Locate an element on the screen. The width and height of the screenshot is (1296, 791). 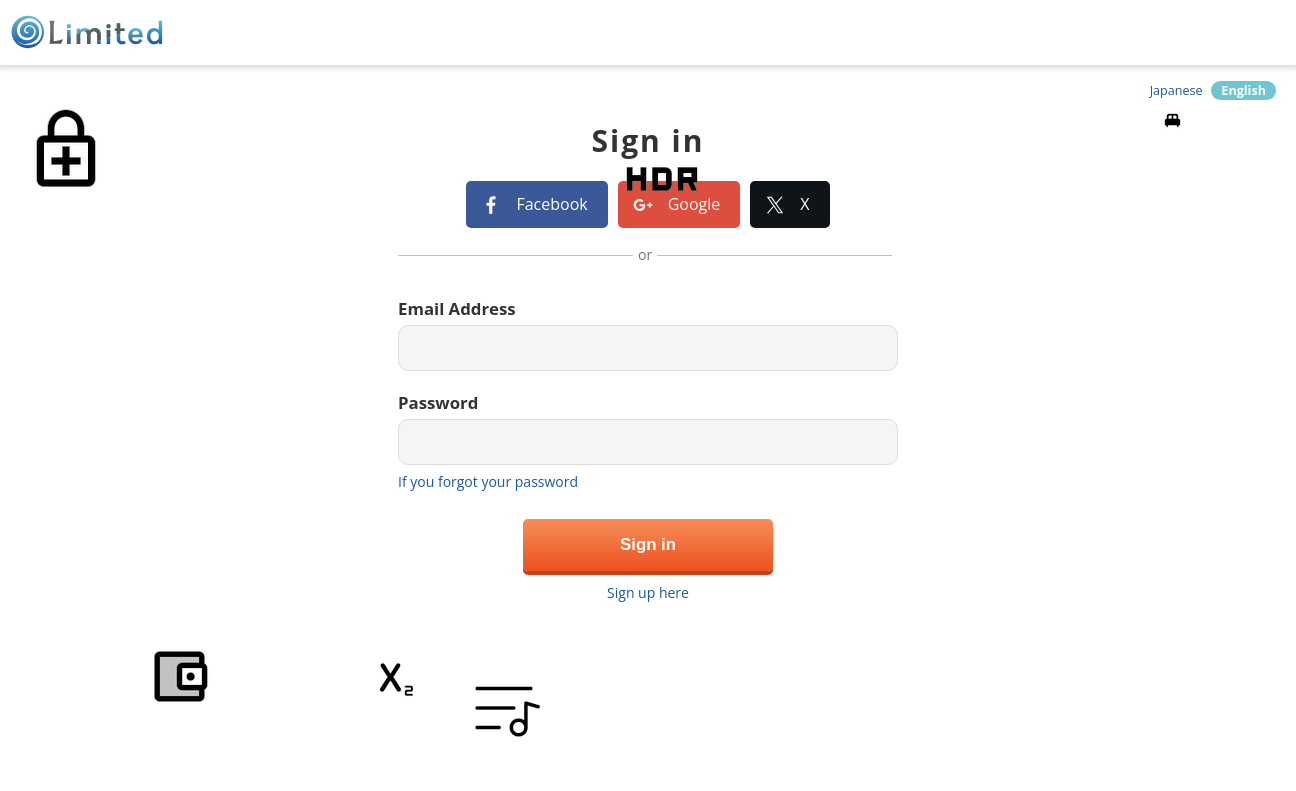
view your playlist is located at coordinates (504, 708).